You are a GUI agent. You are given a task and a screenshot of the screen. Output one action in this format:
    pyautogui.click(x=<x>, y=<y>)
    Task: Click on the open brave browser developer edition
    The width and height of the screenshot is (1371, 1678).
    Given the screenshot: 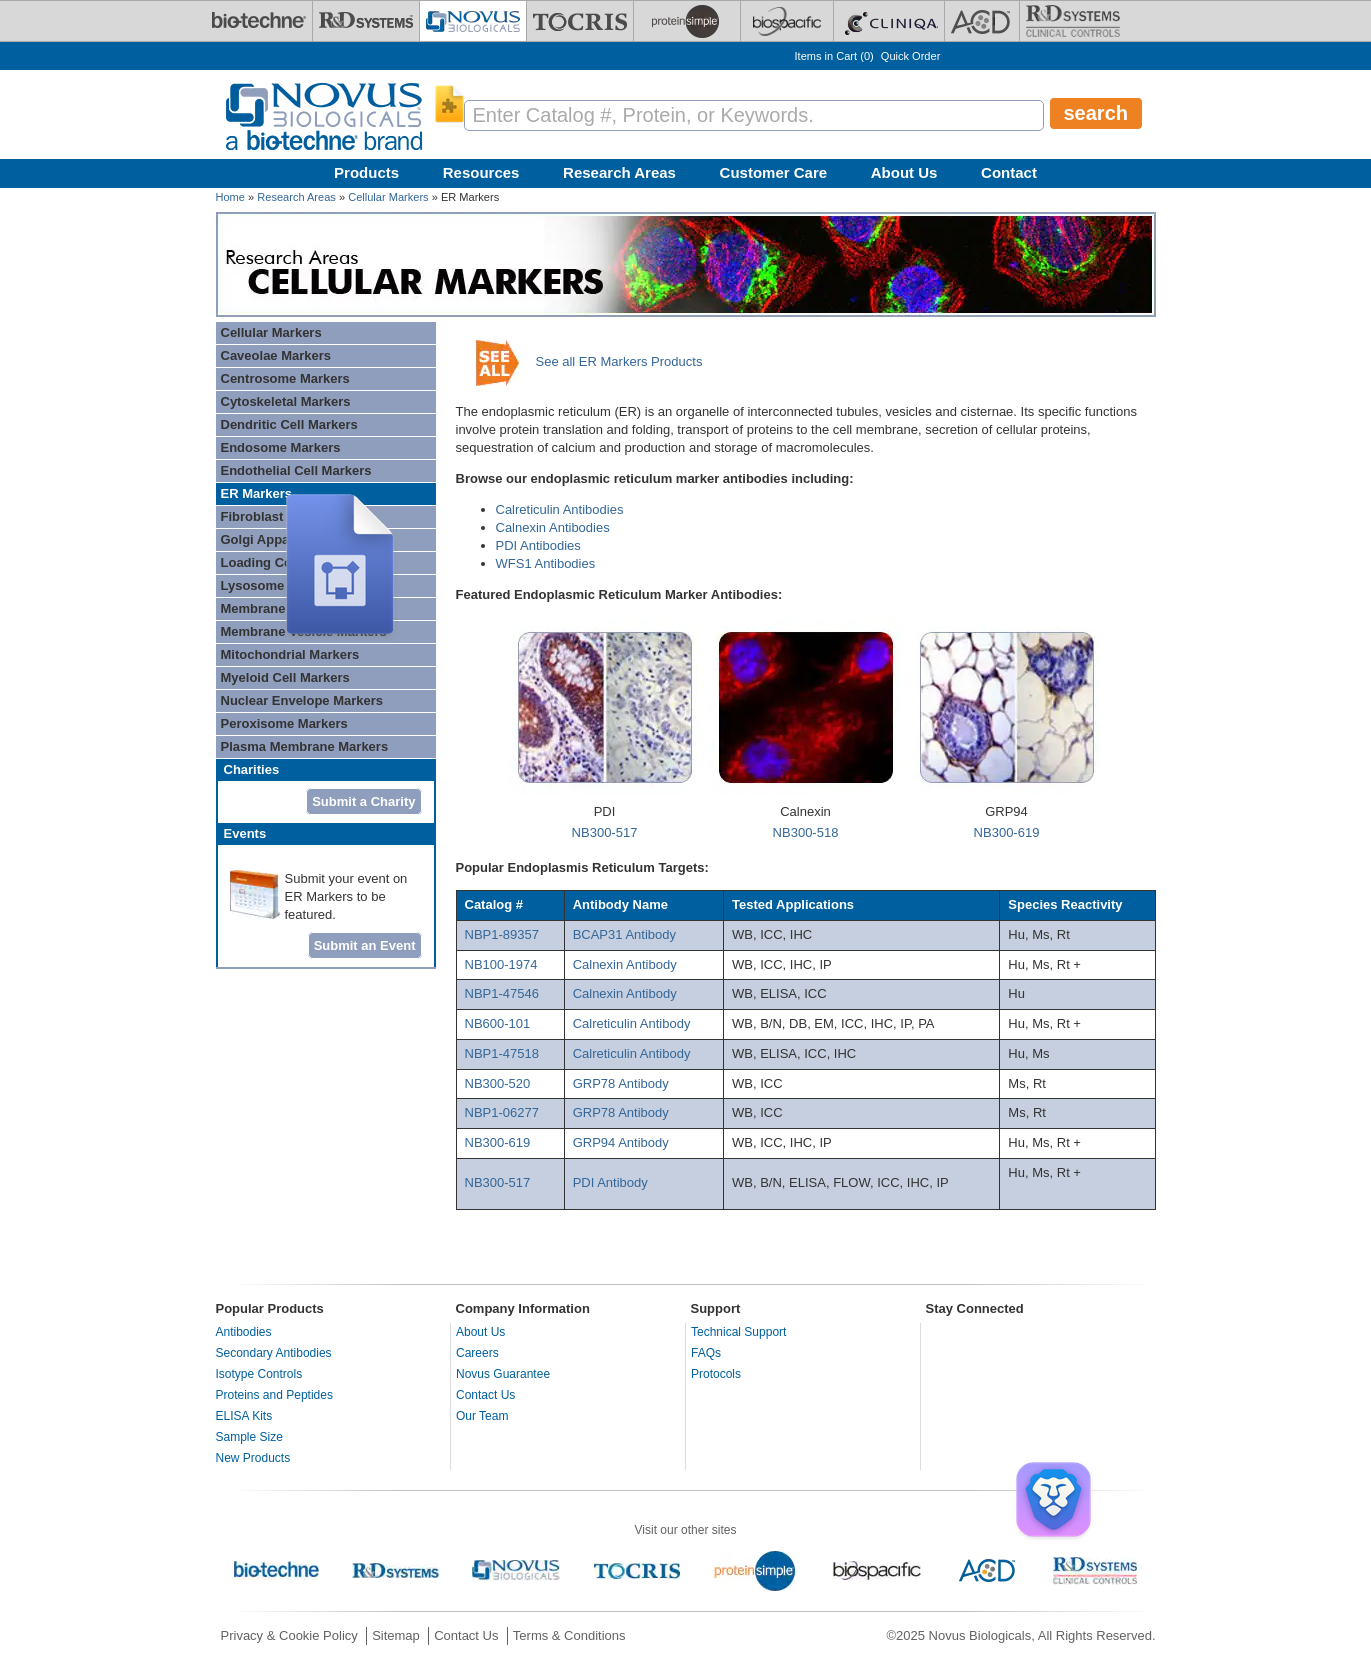 What is the action you would take?
    pyautogui.click(x=1053, y=1499)
    